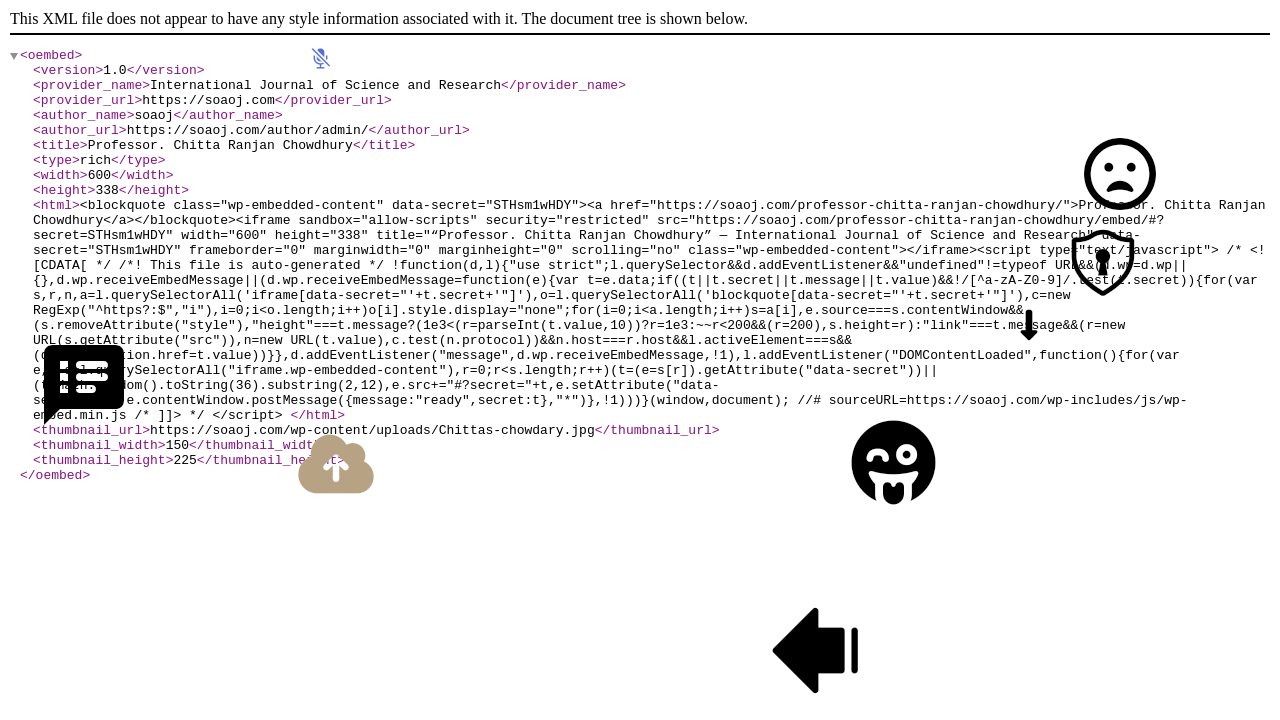 This screenshot has width=1280, height=720. What do you see at coordinates (893, 462) in the screenshot?
I see `react with a playful or silly expression` at bounding box center [893, 462].